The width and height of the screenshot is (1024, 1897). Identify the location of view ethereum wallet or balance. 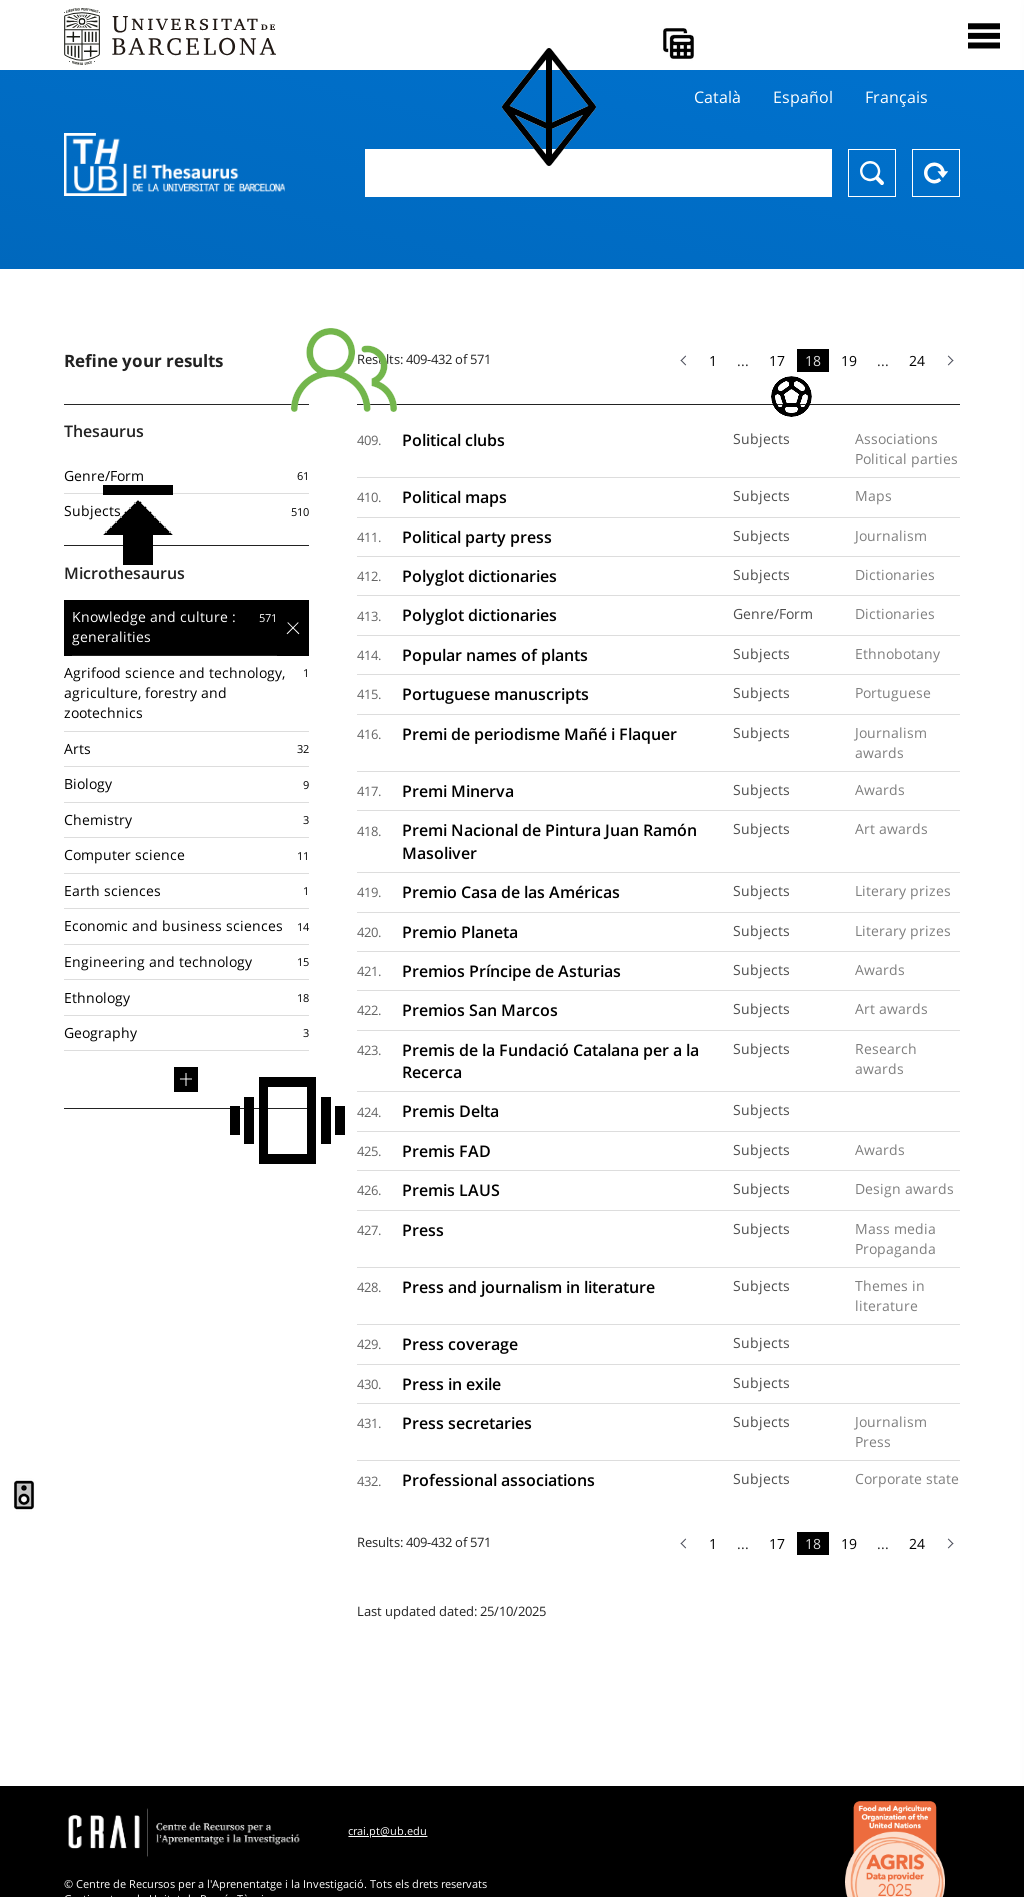
(549, 107).